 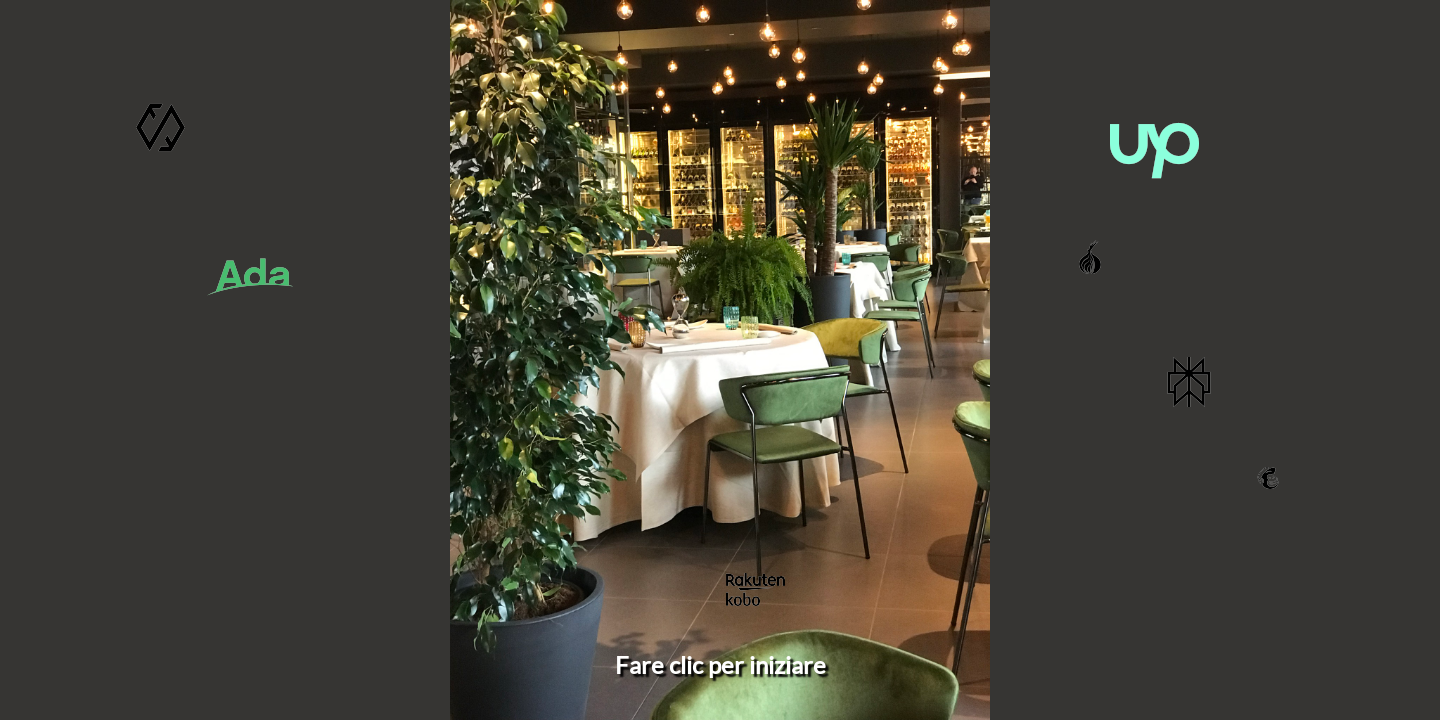 What do you see at coordinates (1090, 257) in the screenshot?
I see `launch the Tor browser for anonymous browsing` at bounding box center [1090, 257].